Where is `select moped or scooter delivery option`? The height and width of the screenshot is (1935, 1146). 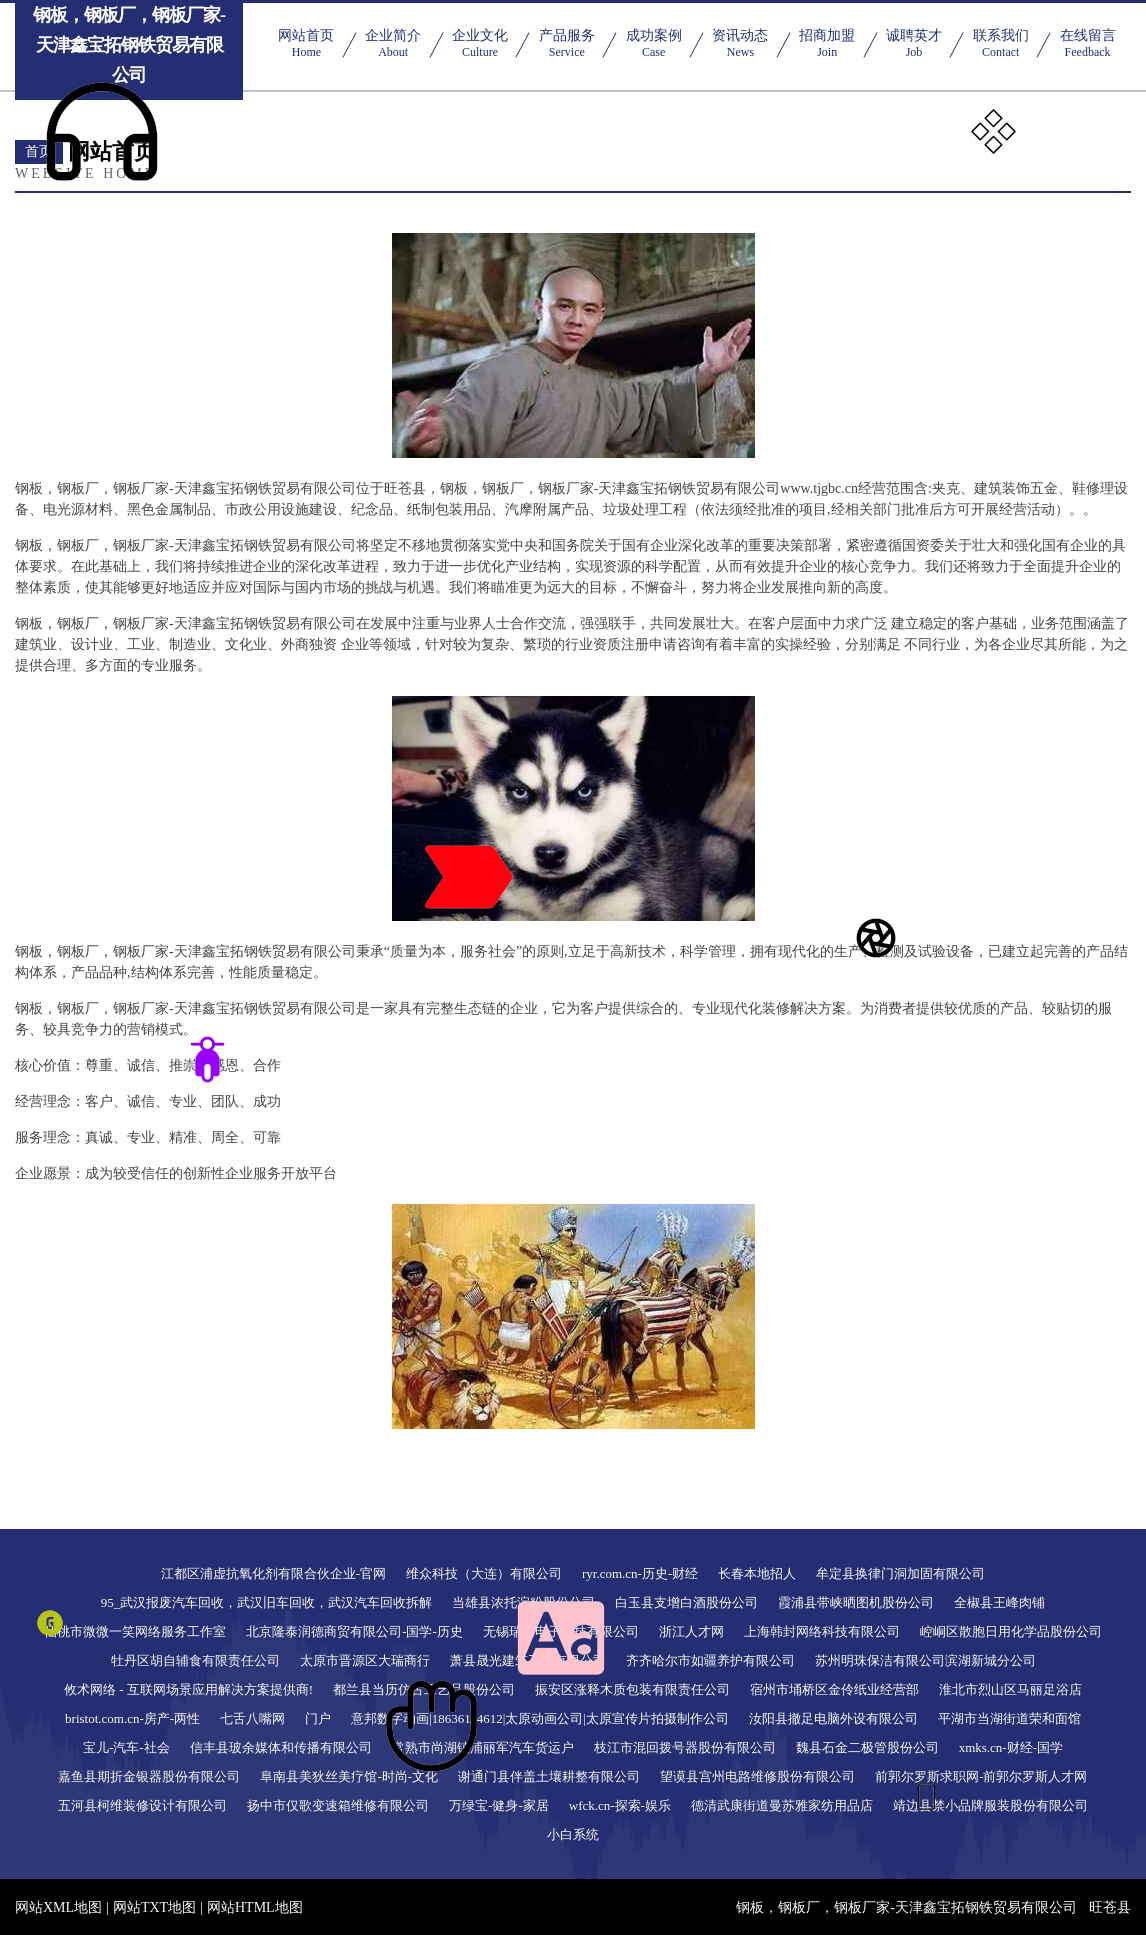
select moped or scooter delivery option is located at coordinates (207, 1059).